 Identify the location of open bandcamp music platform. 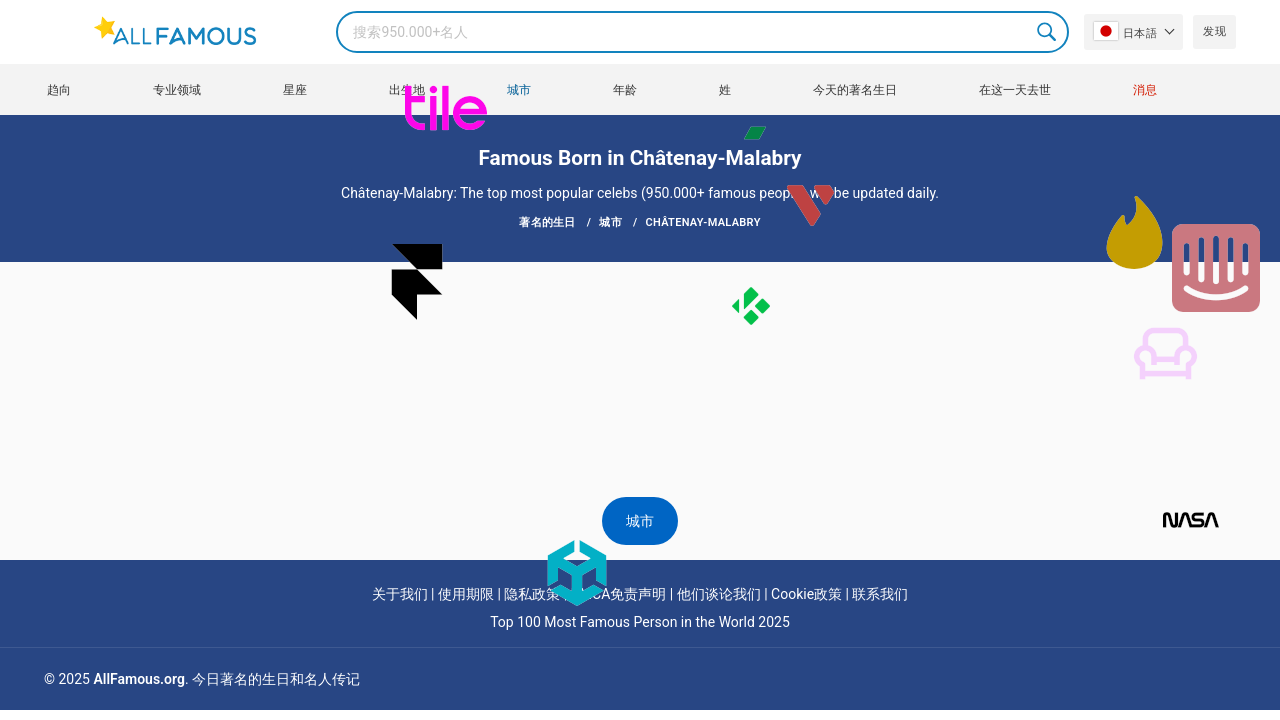
(755, 133).